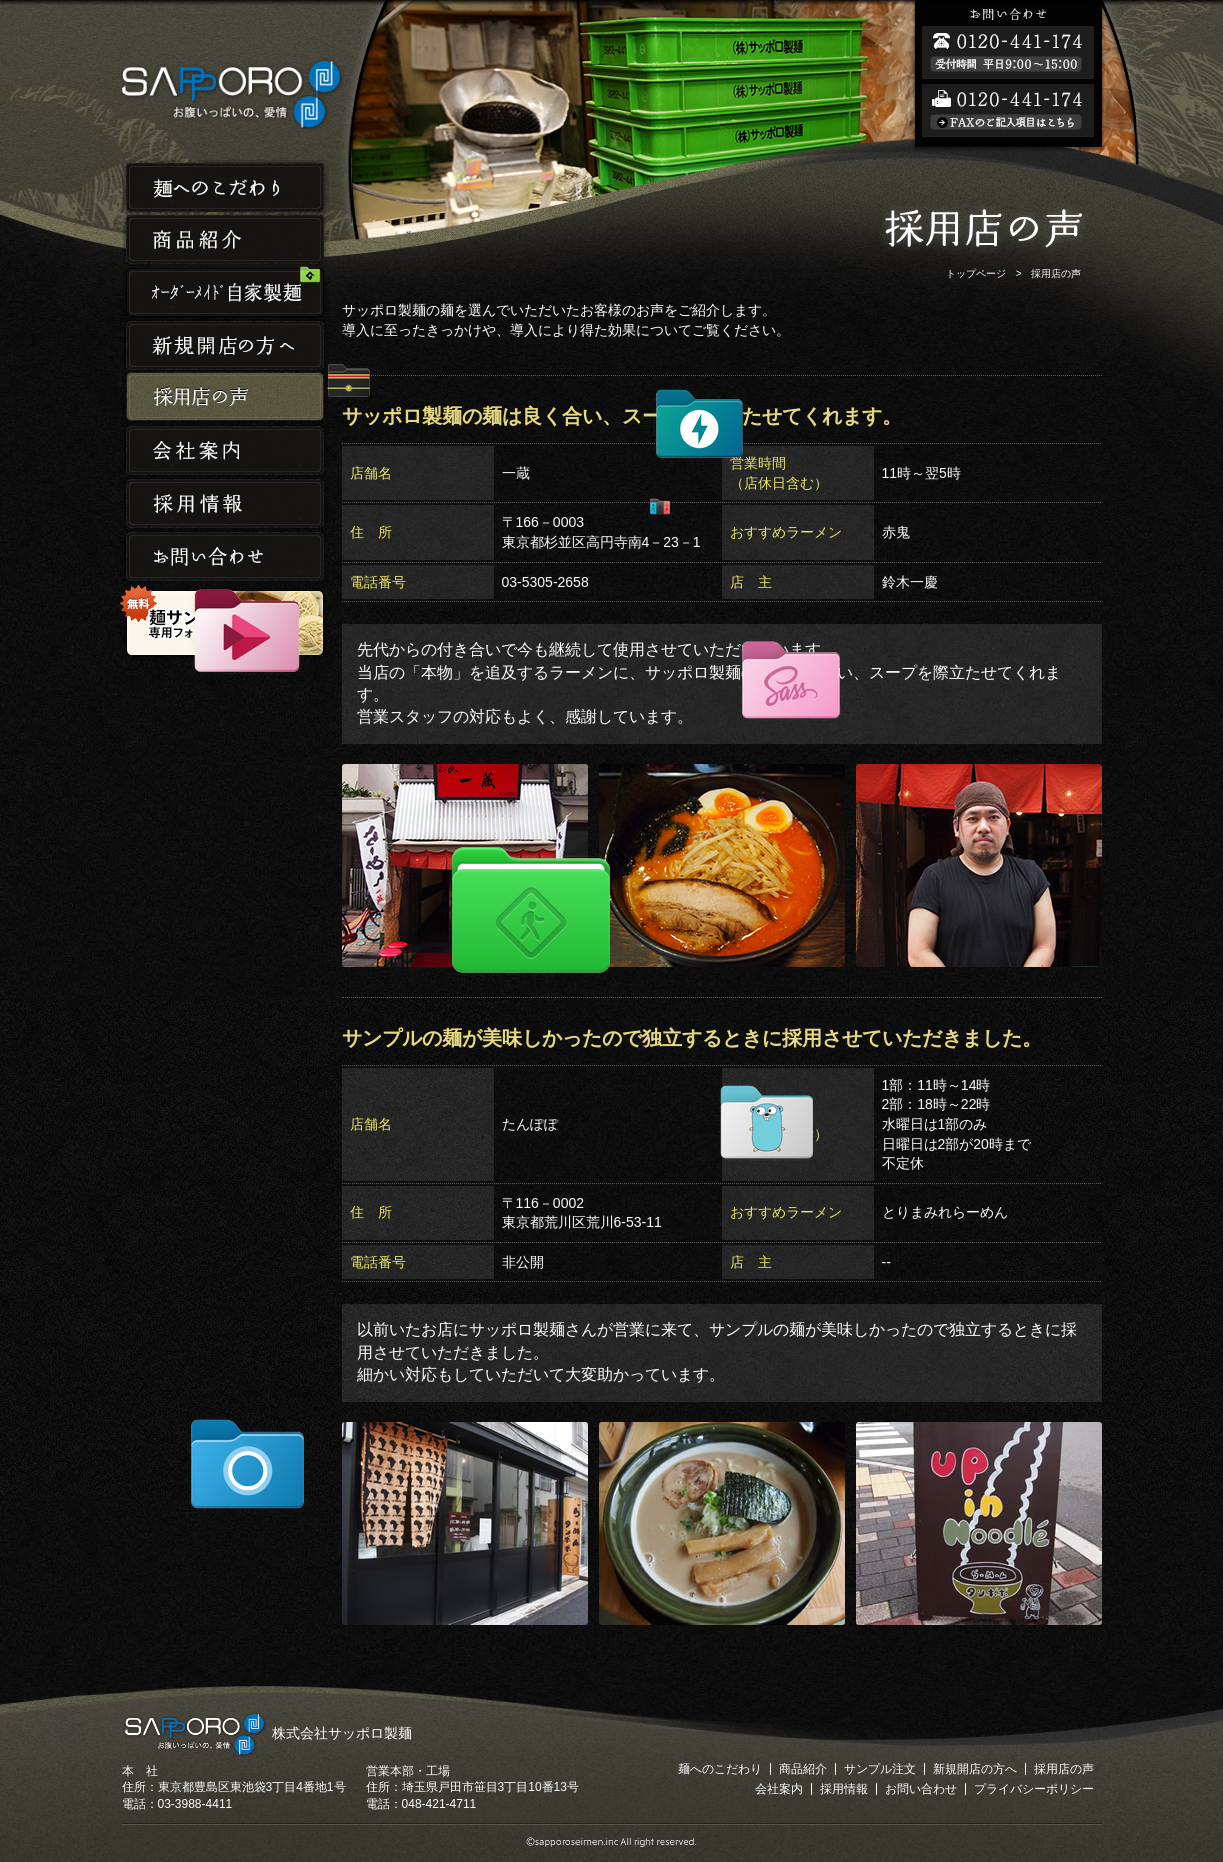  Describe the element at coordinates (660, 507) in the screenshot. I see `open nintendo switch games folder` at that location.